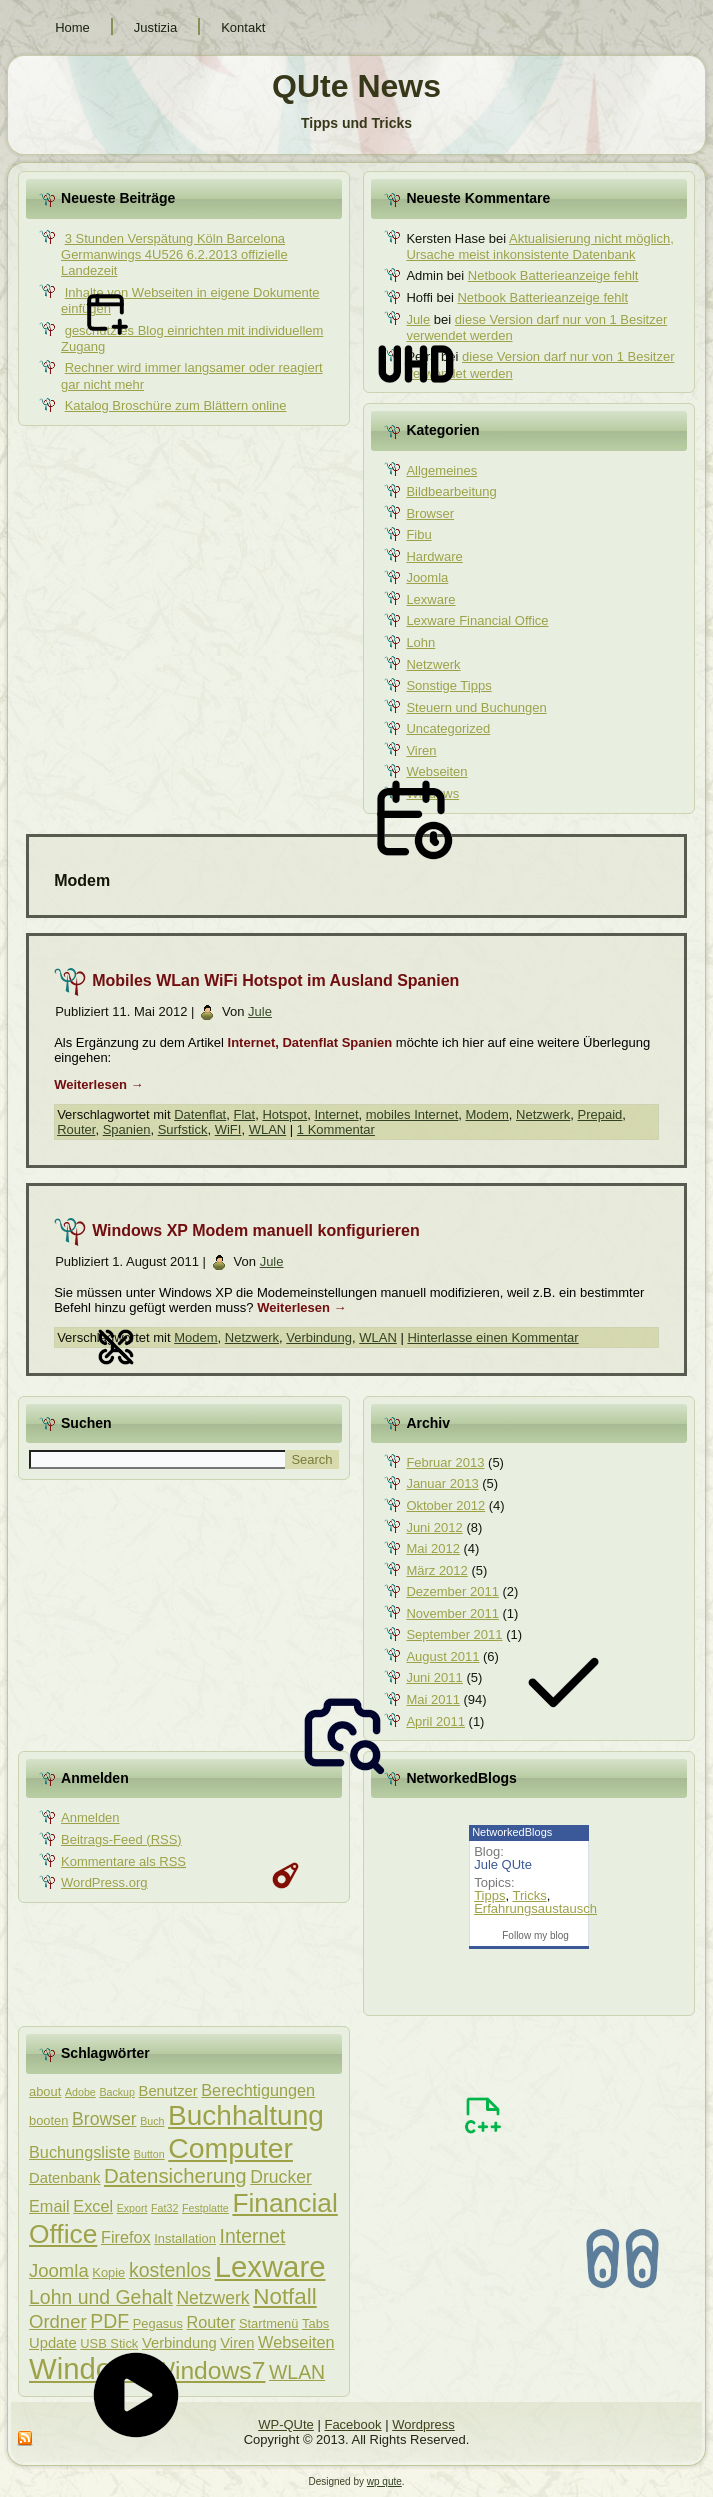  I want to click on search photos or images, so click(342, 1732).